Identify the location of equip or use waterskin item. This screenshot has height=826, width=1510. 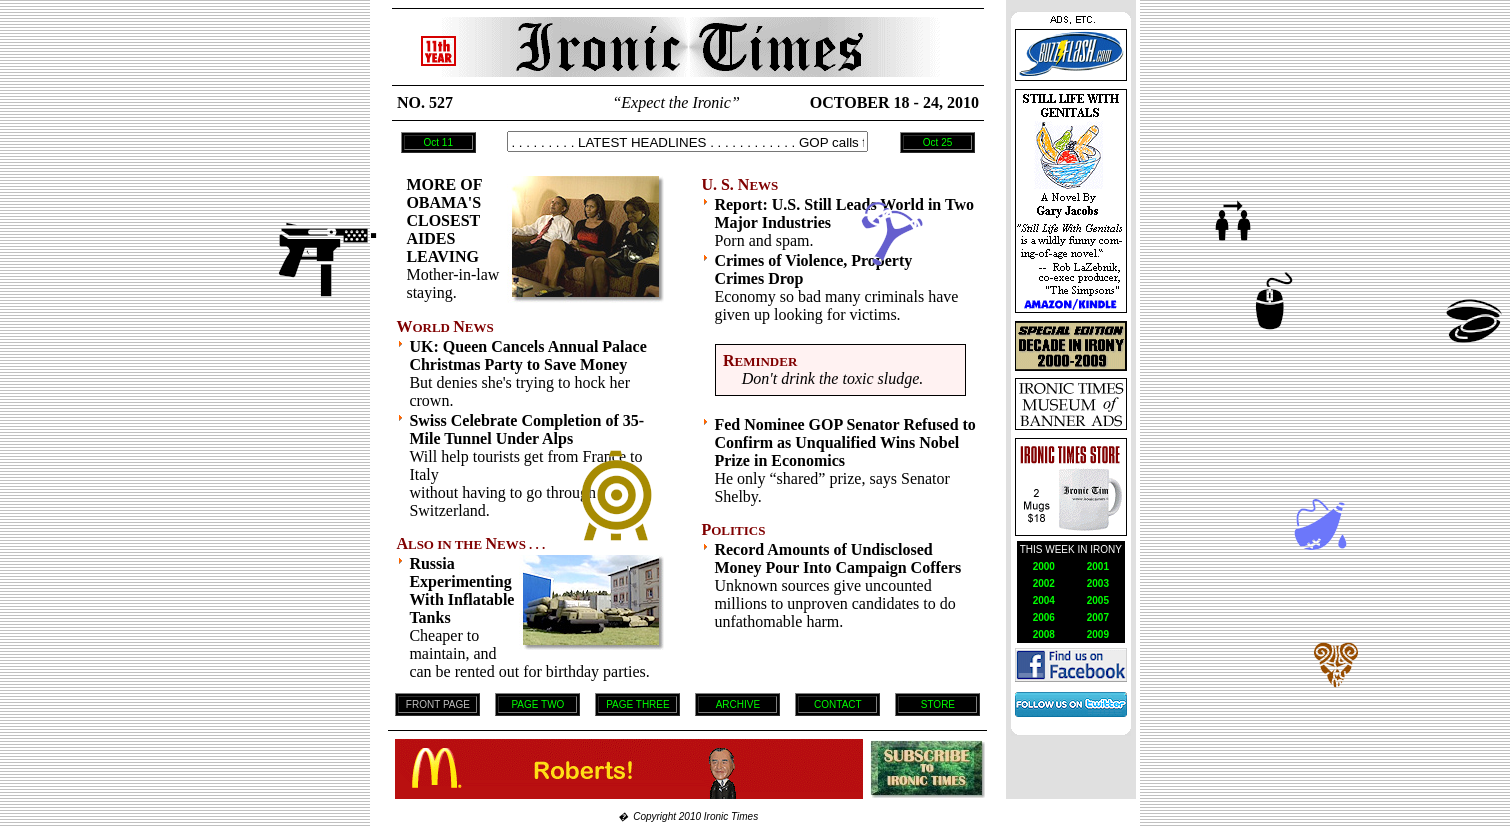
(1320, 524).